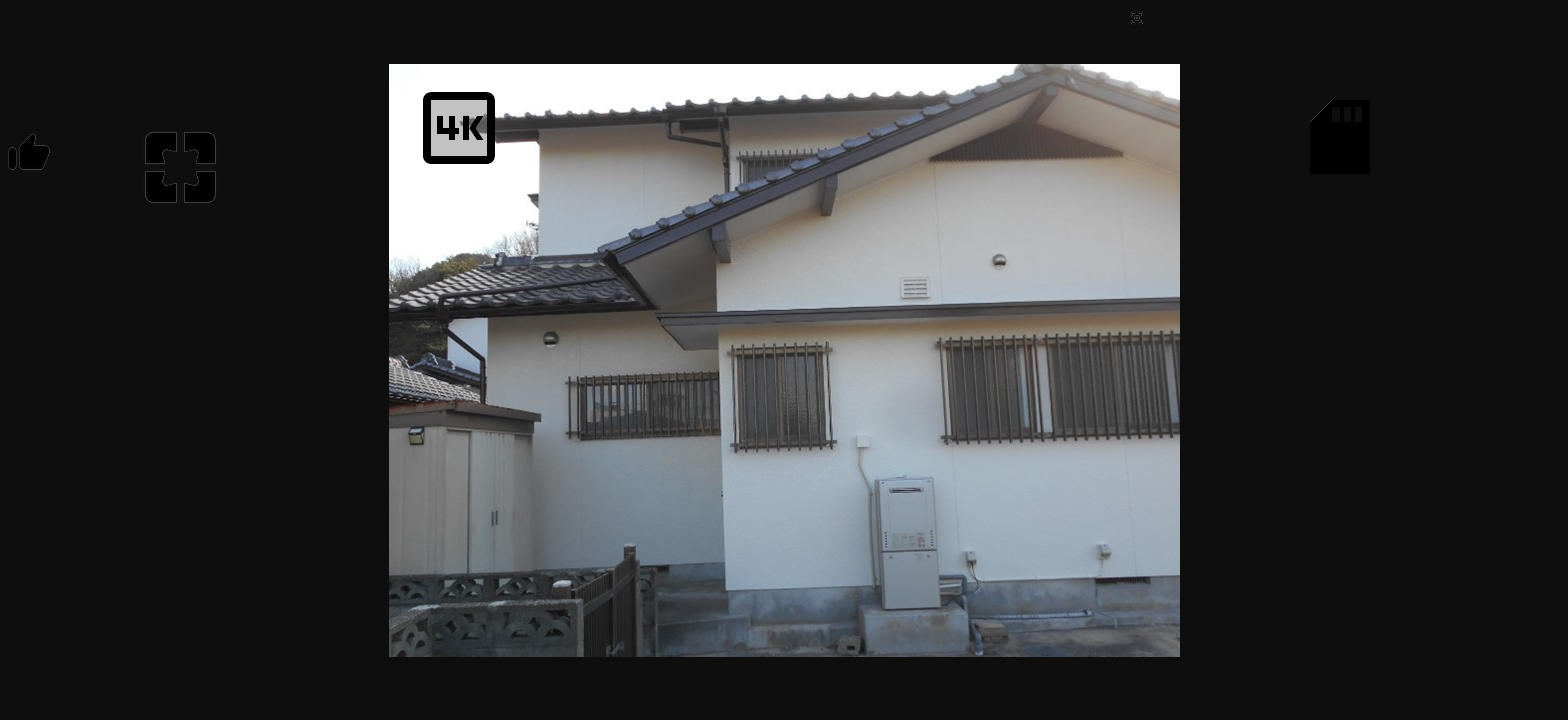  What do you see at coordinates (1137, 18) in the screenshot?
I see `center focus on camera viewfinder` at bounding box center [1137, 18].